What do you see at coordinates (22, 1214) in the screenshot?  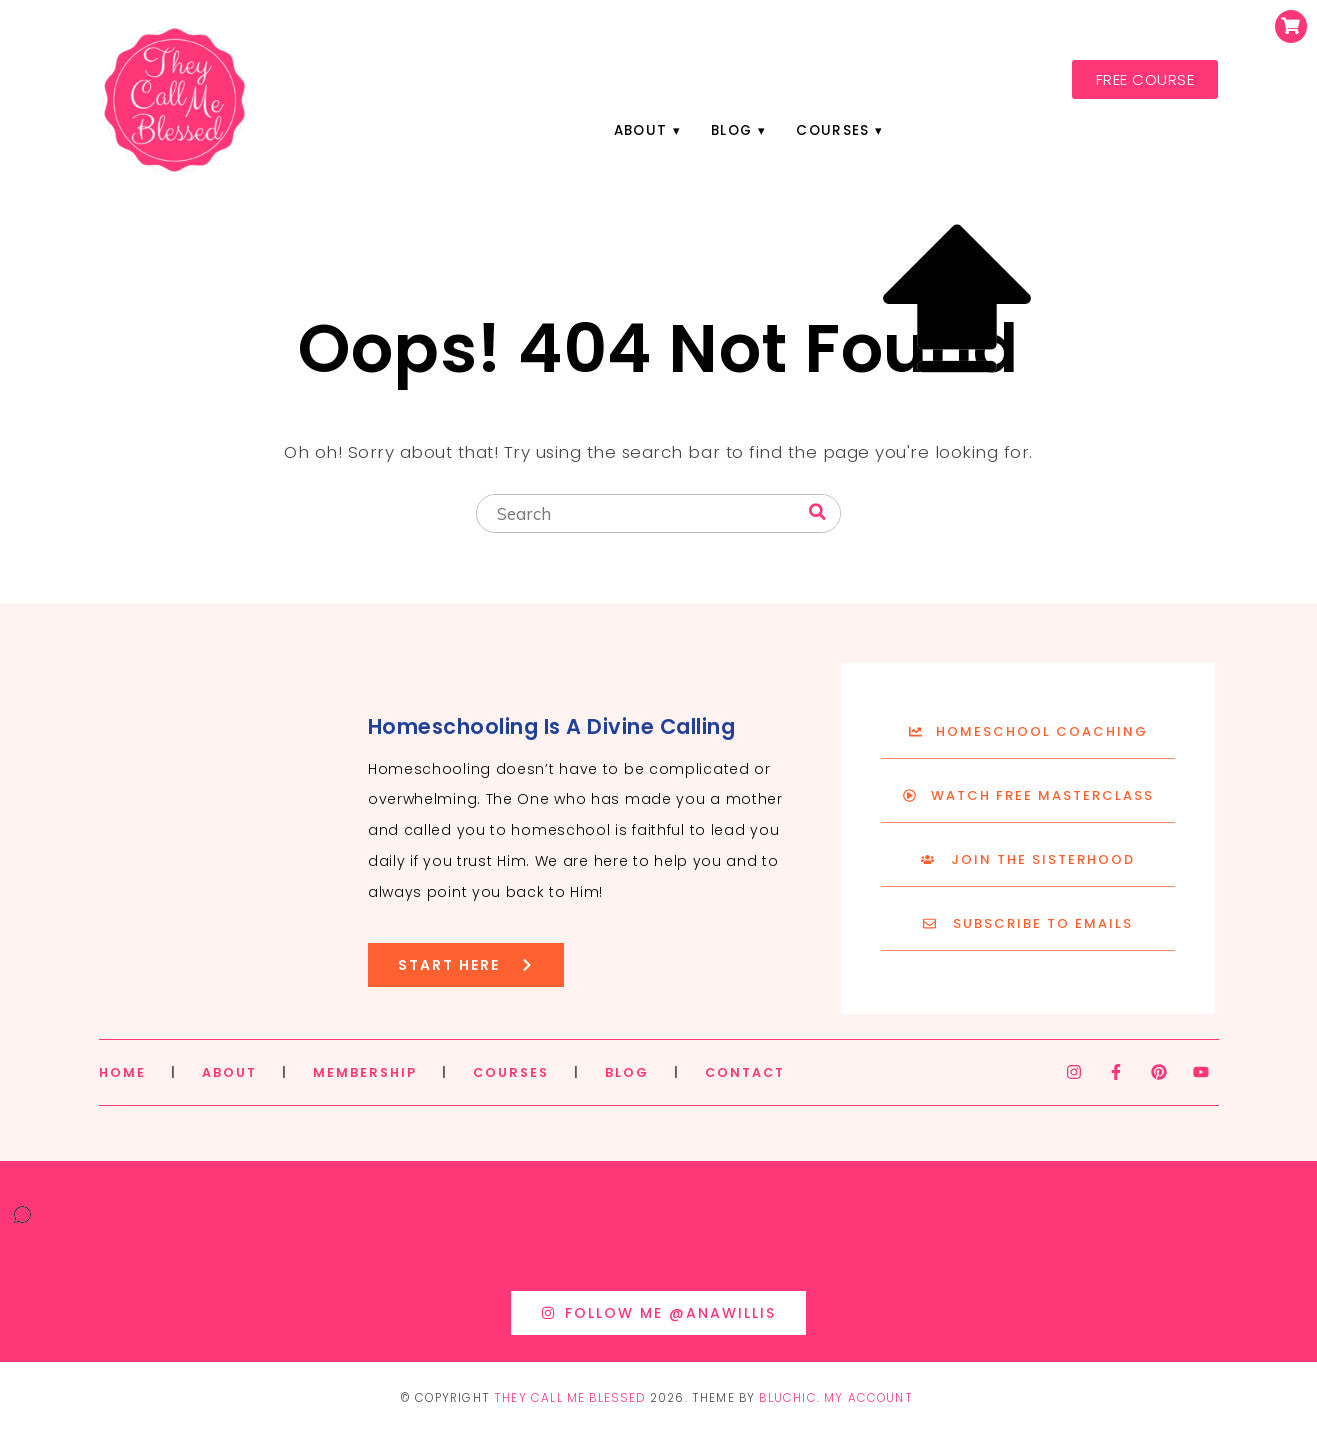 I see `open a chat or messaging feature` at bounding box center [22, 1214].